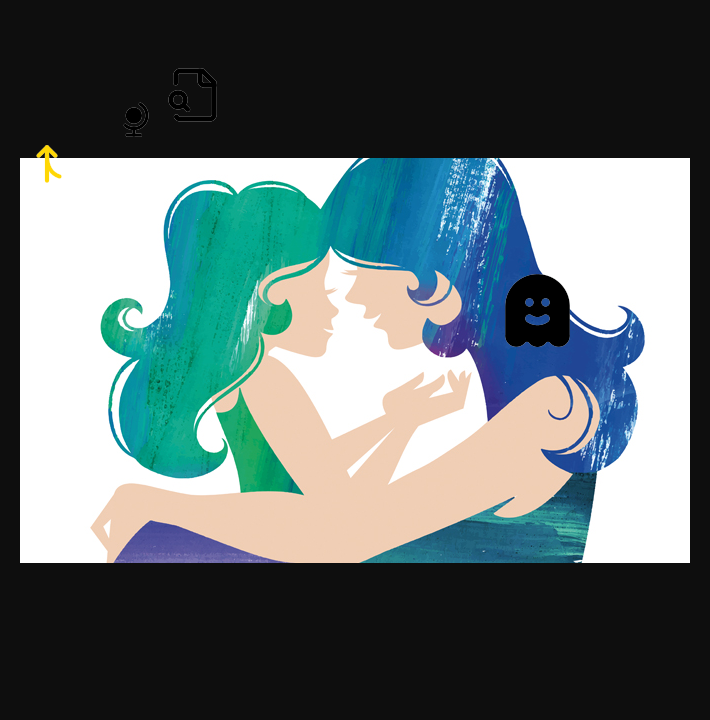 This screenshot has width=710, height=720. Describe the element at coordinates (135, 120) in the screenshot. I see `switch to global or worldwide view` at that location.